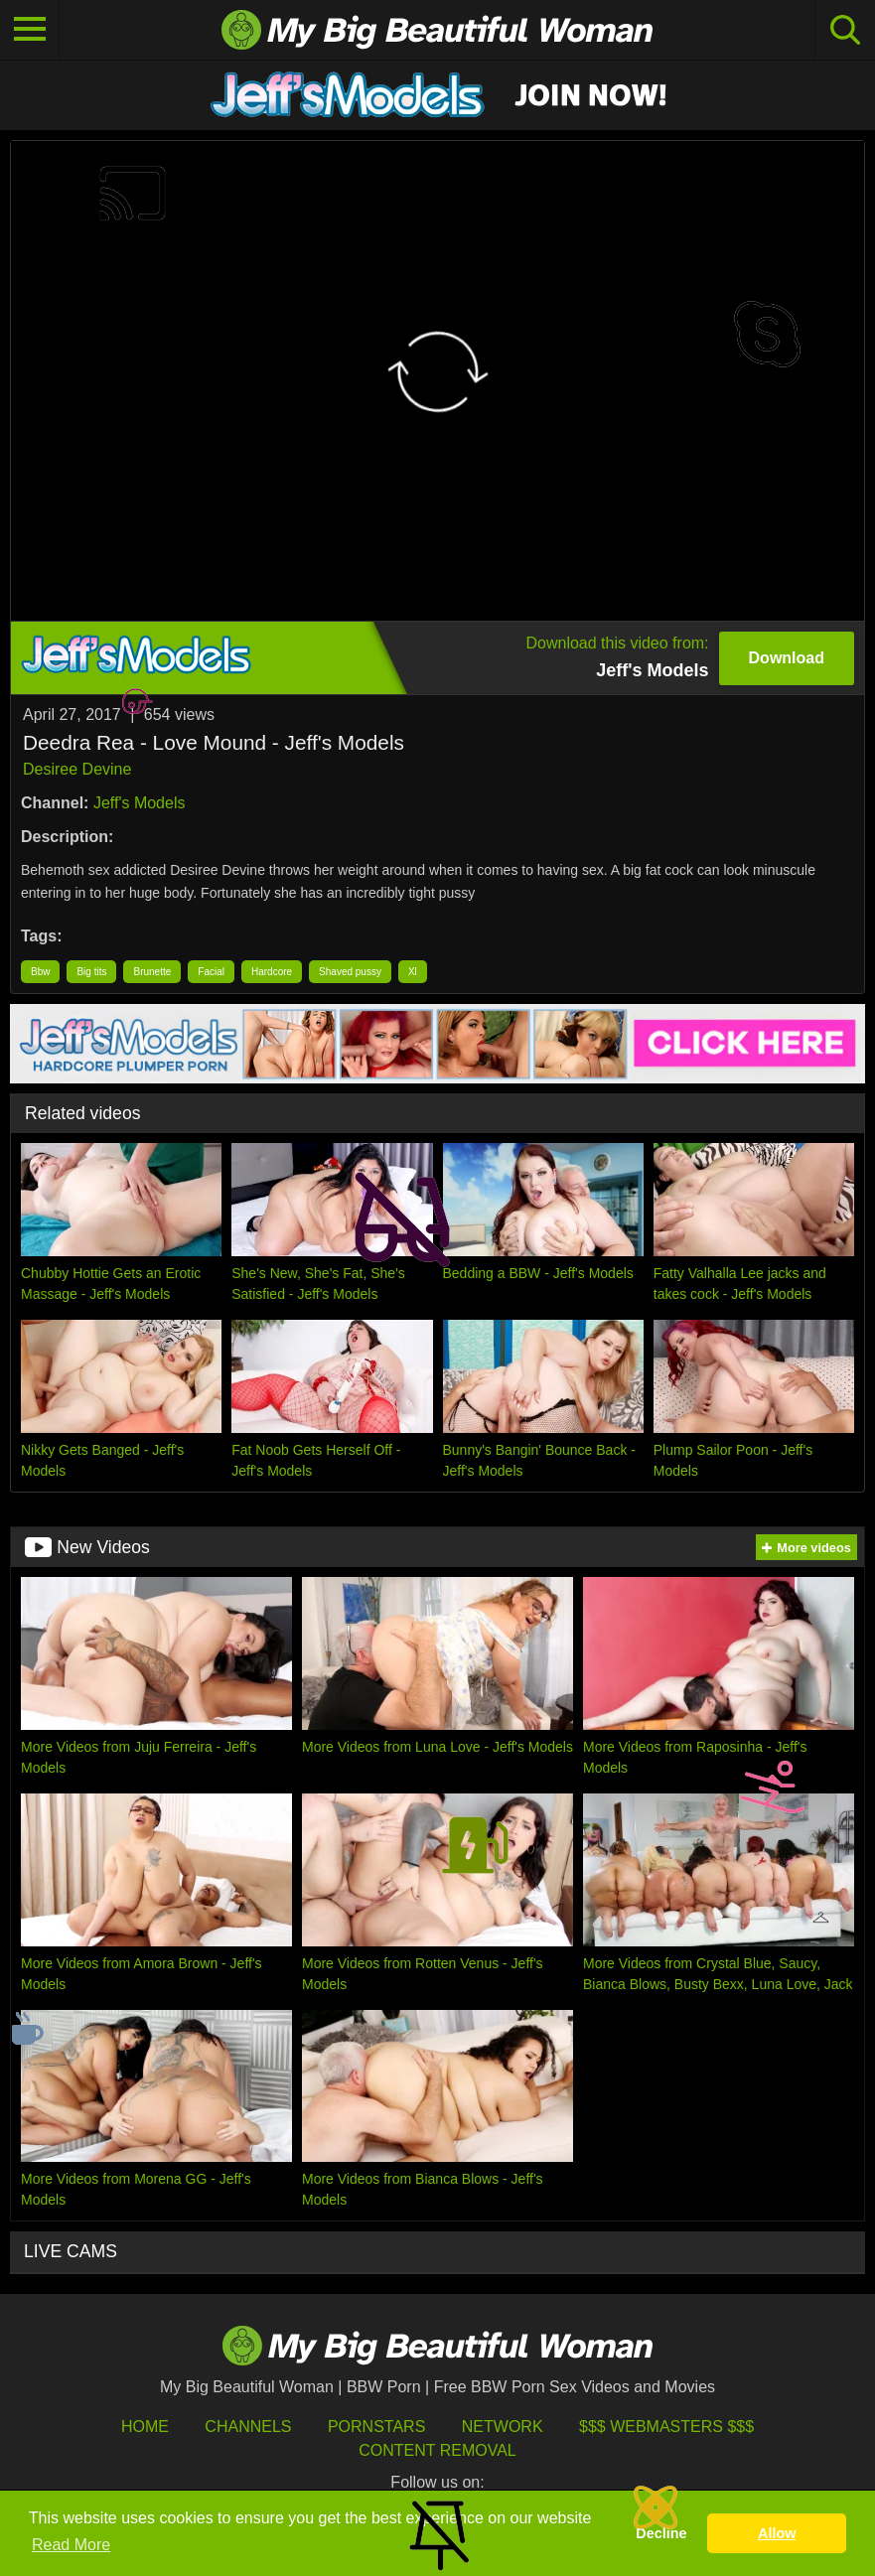  What do you see at coordinates (656, 2507) in the screenshot?
I see `access science or chemistry tools` at bounding box center [656, 2507].